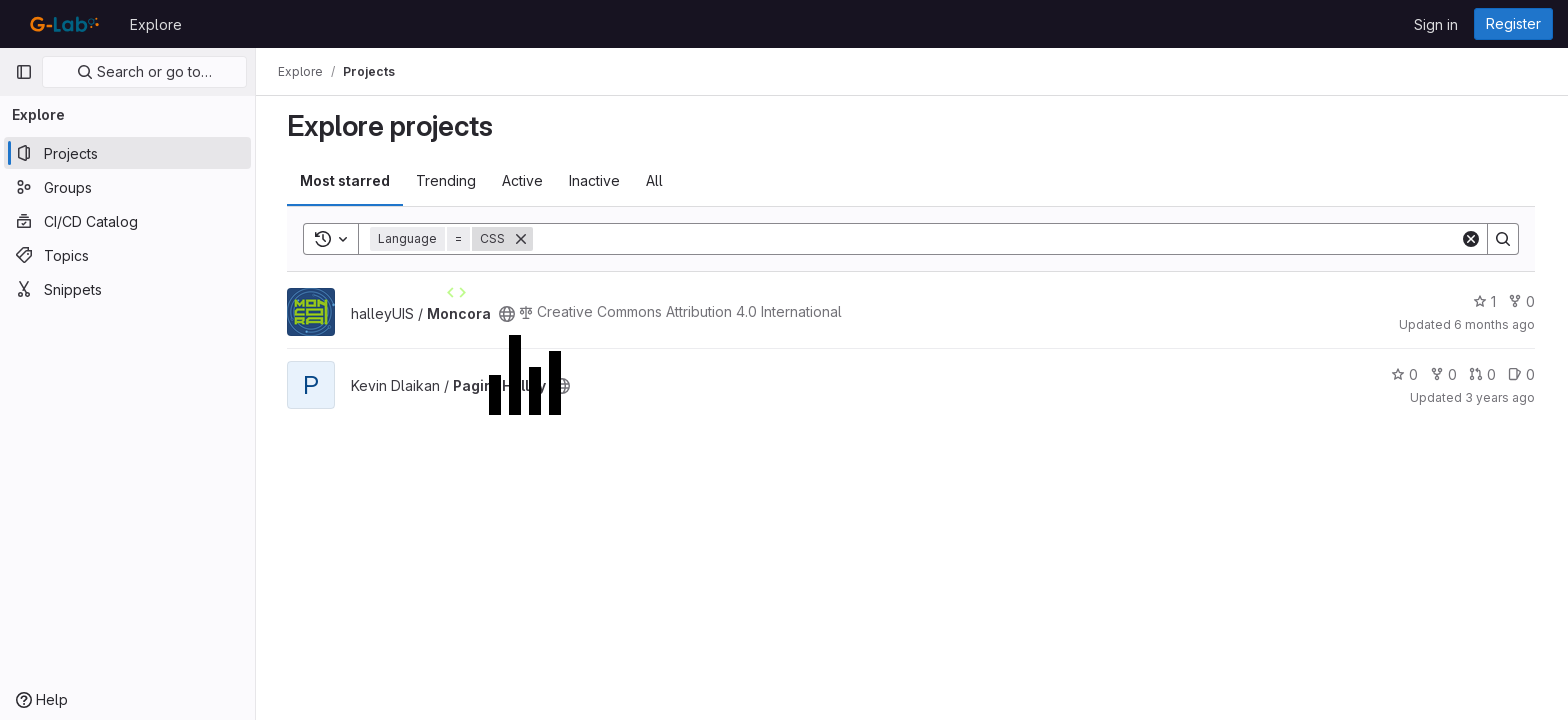  What do you see at coordinates (525, 375) in the screenshot?
I see `view analytics or statistics` at bounding box center [525, 375].